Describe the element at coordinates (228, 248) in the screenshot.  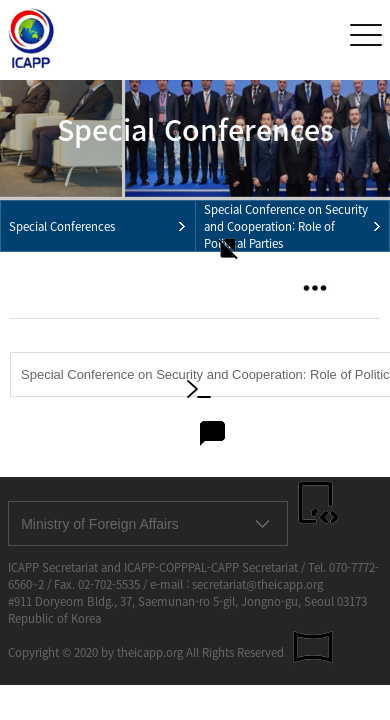
I see `no sim card detected` at that location.